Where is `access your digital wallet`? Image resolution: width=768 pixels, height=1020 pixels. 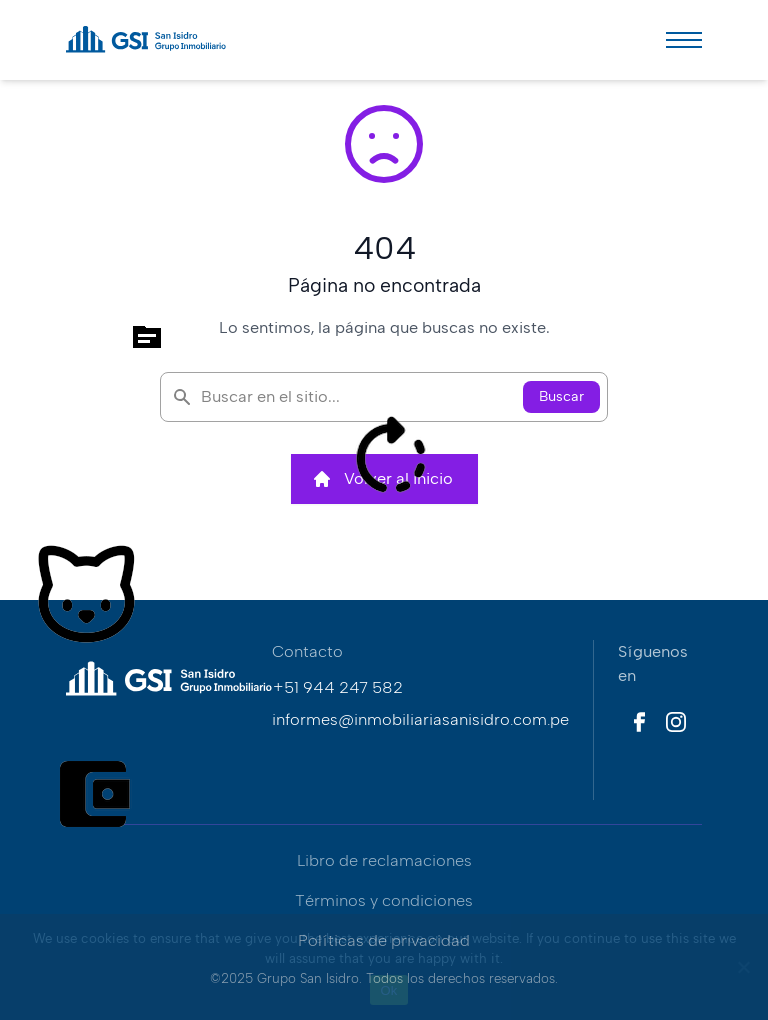 access your digital wallet is located at coordinates (93, 794).